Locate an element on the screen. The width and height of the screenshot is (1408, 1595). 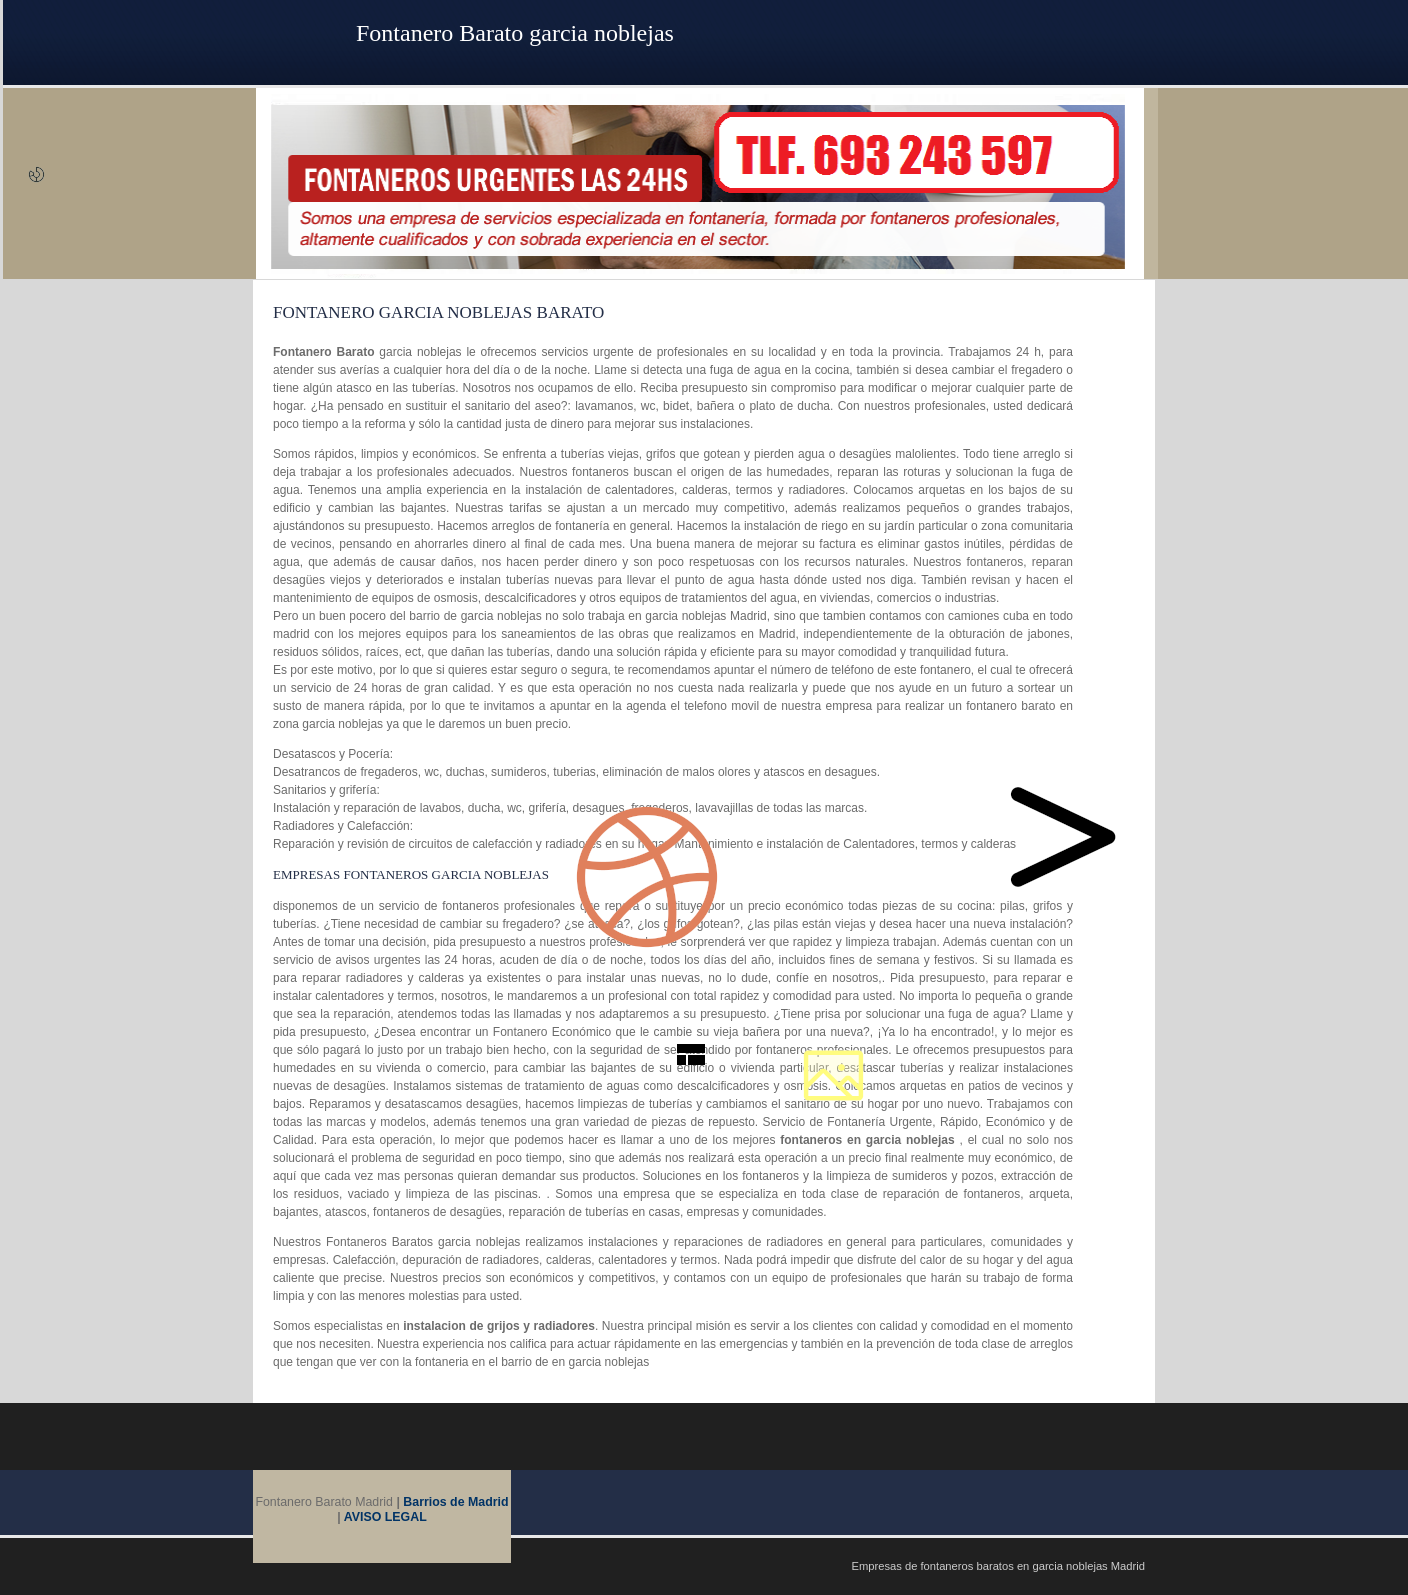
switch to compact view mode is located at coordinates (690, 1054).